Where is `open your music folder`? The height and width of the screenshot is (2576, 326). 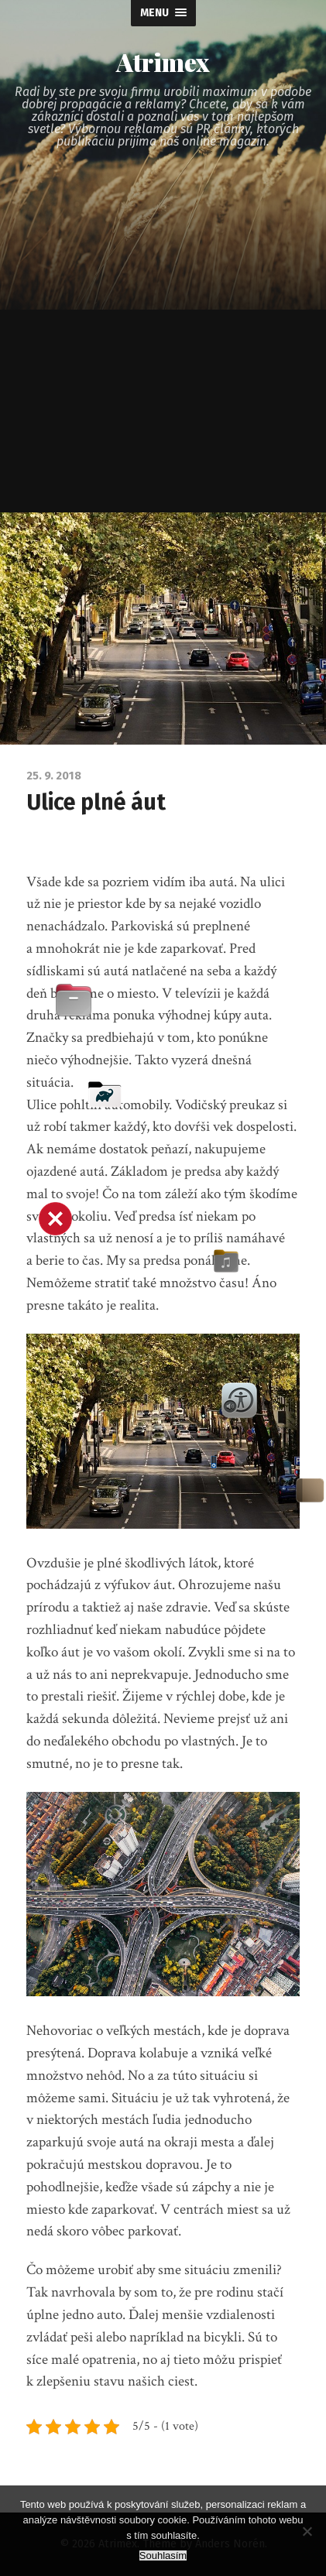 open your music folder is located at coordinates (226, 1261).